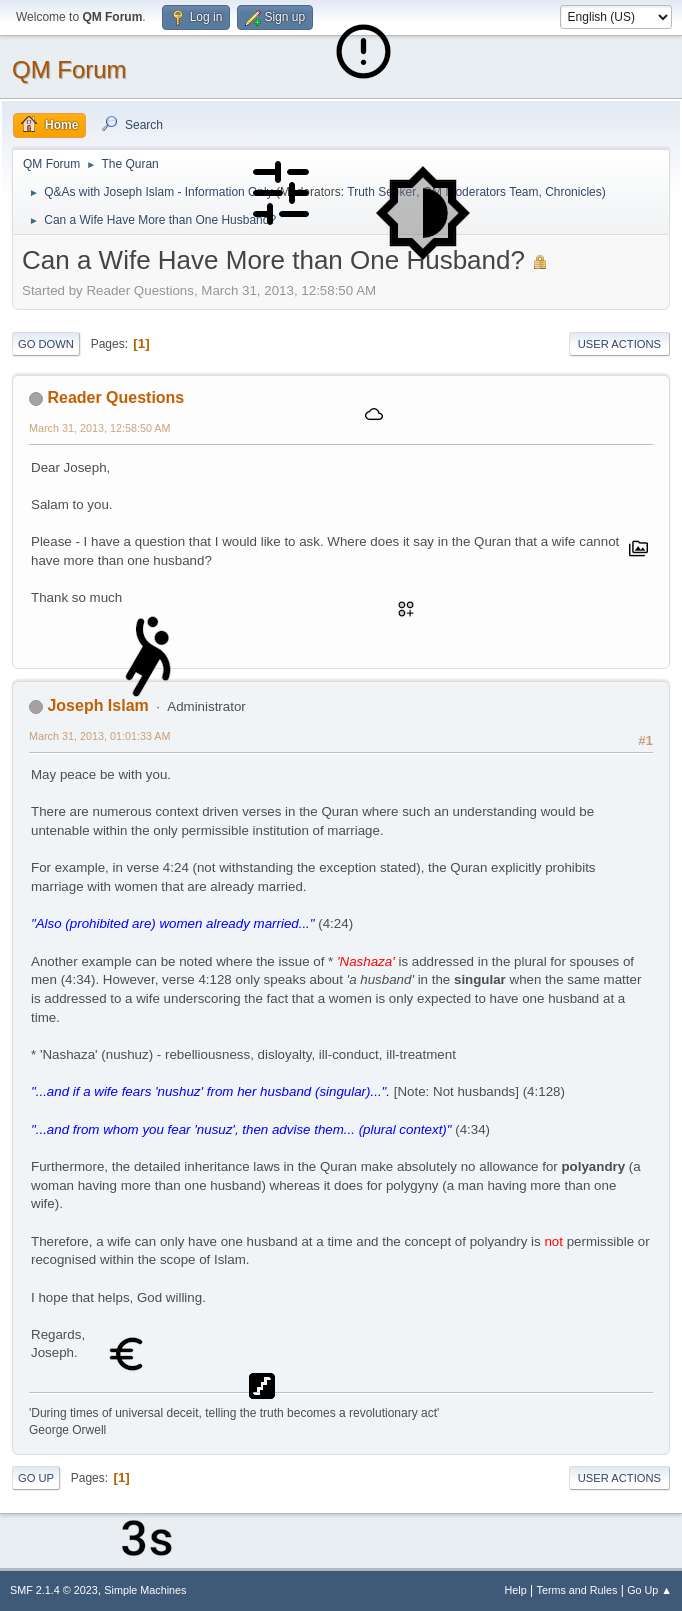 The image size is (682, 1611). I want to click on adjust screen brightness to medium level, so click(423, 213).